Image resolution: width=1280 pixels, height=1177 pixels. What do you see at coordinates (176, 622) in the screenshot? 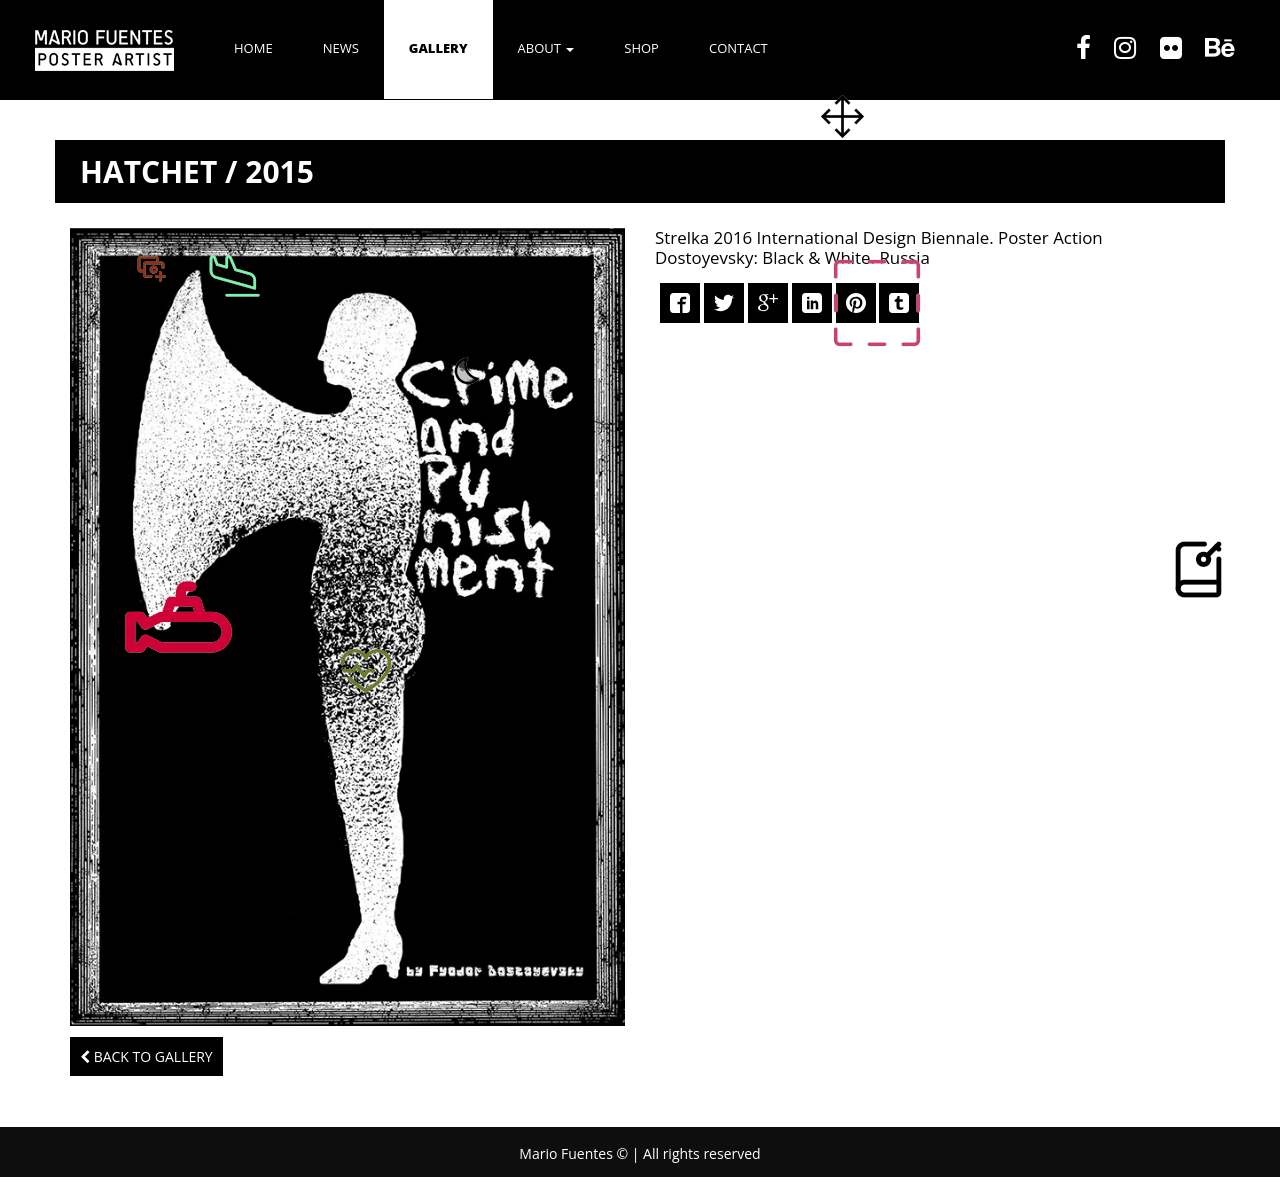
I see `navigate to underwater or submarine-related content` at bounding box center [176, 622].